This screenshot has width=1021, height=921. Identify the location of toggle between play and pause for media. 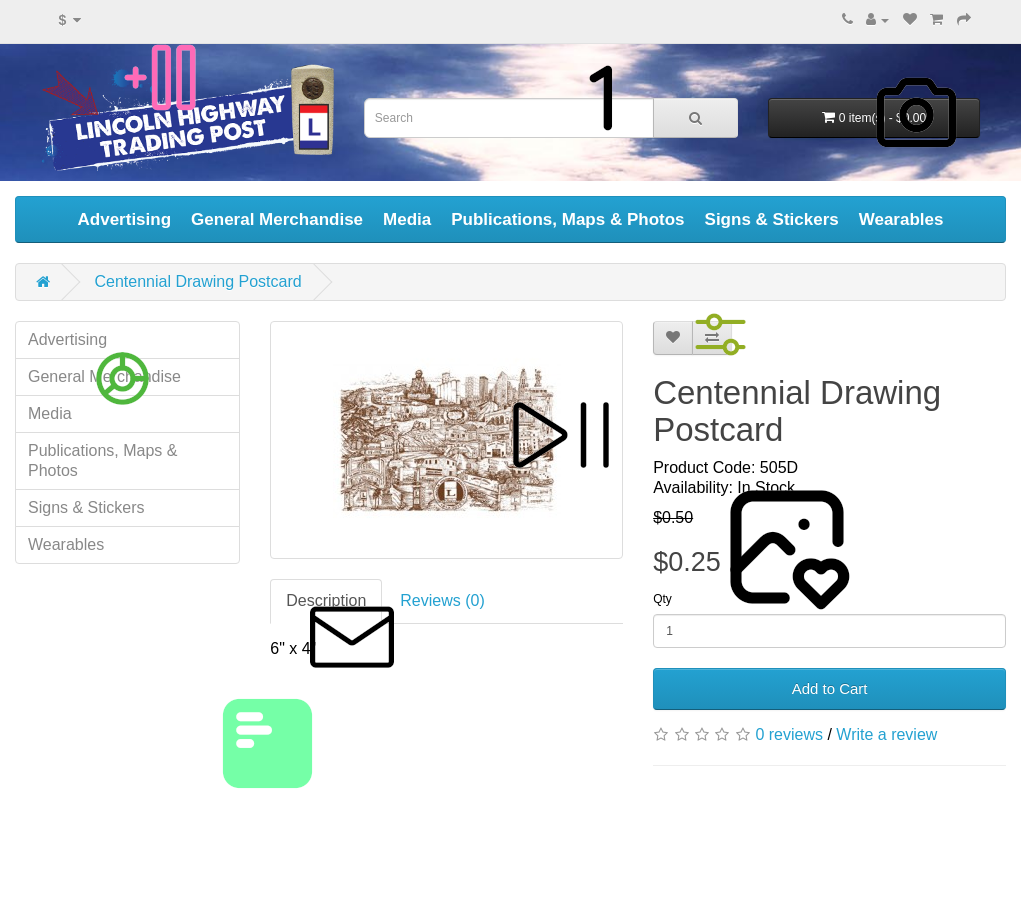
(561, 435).